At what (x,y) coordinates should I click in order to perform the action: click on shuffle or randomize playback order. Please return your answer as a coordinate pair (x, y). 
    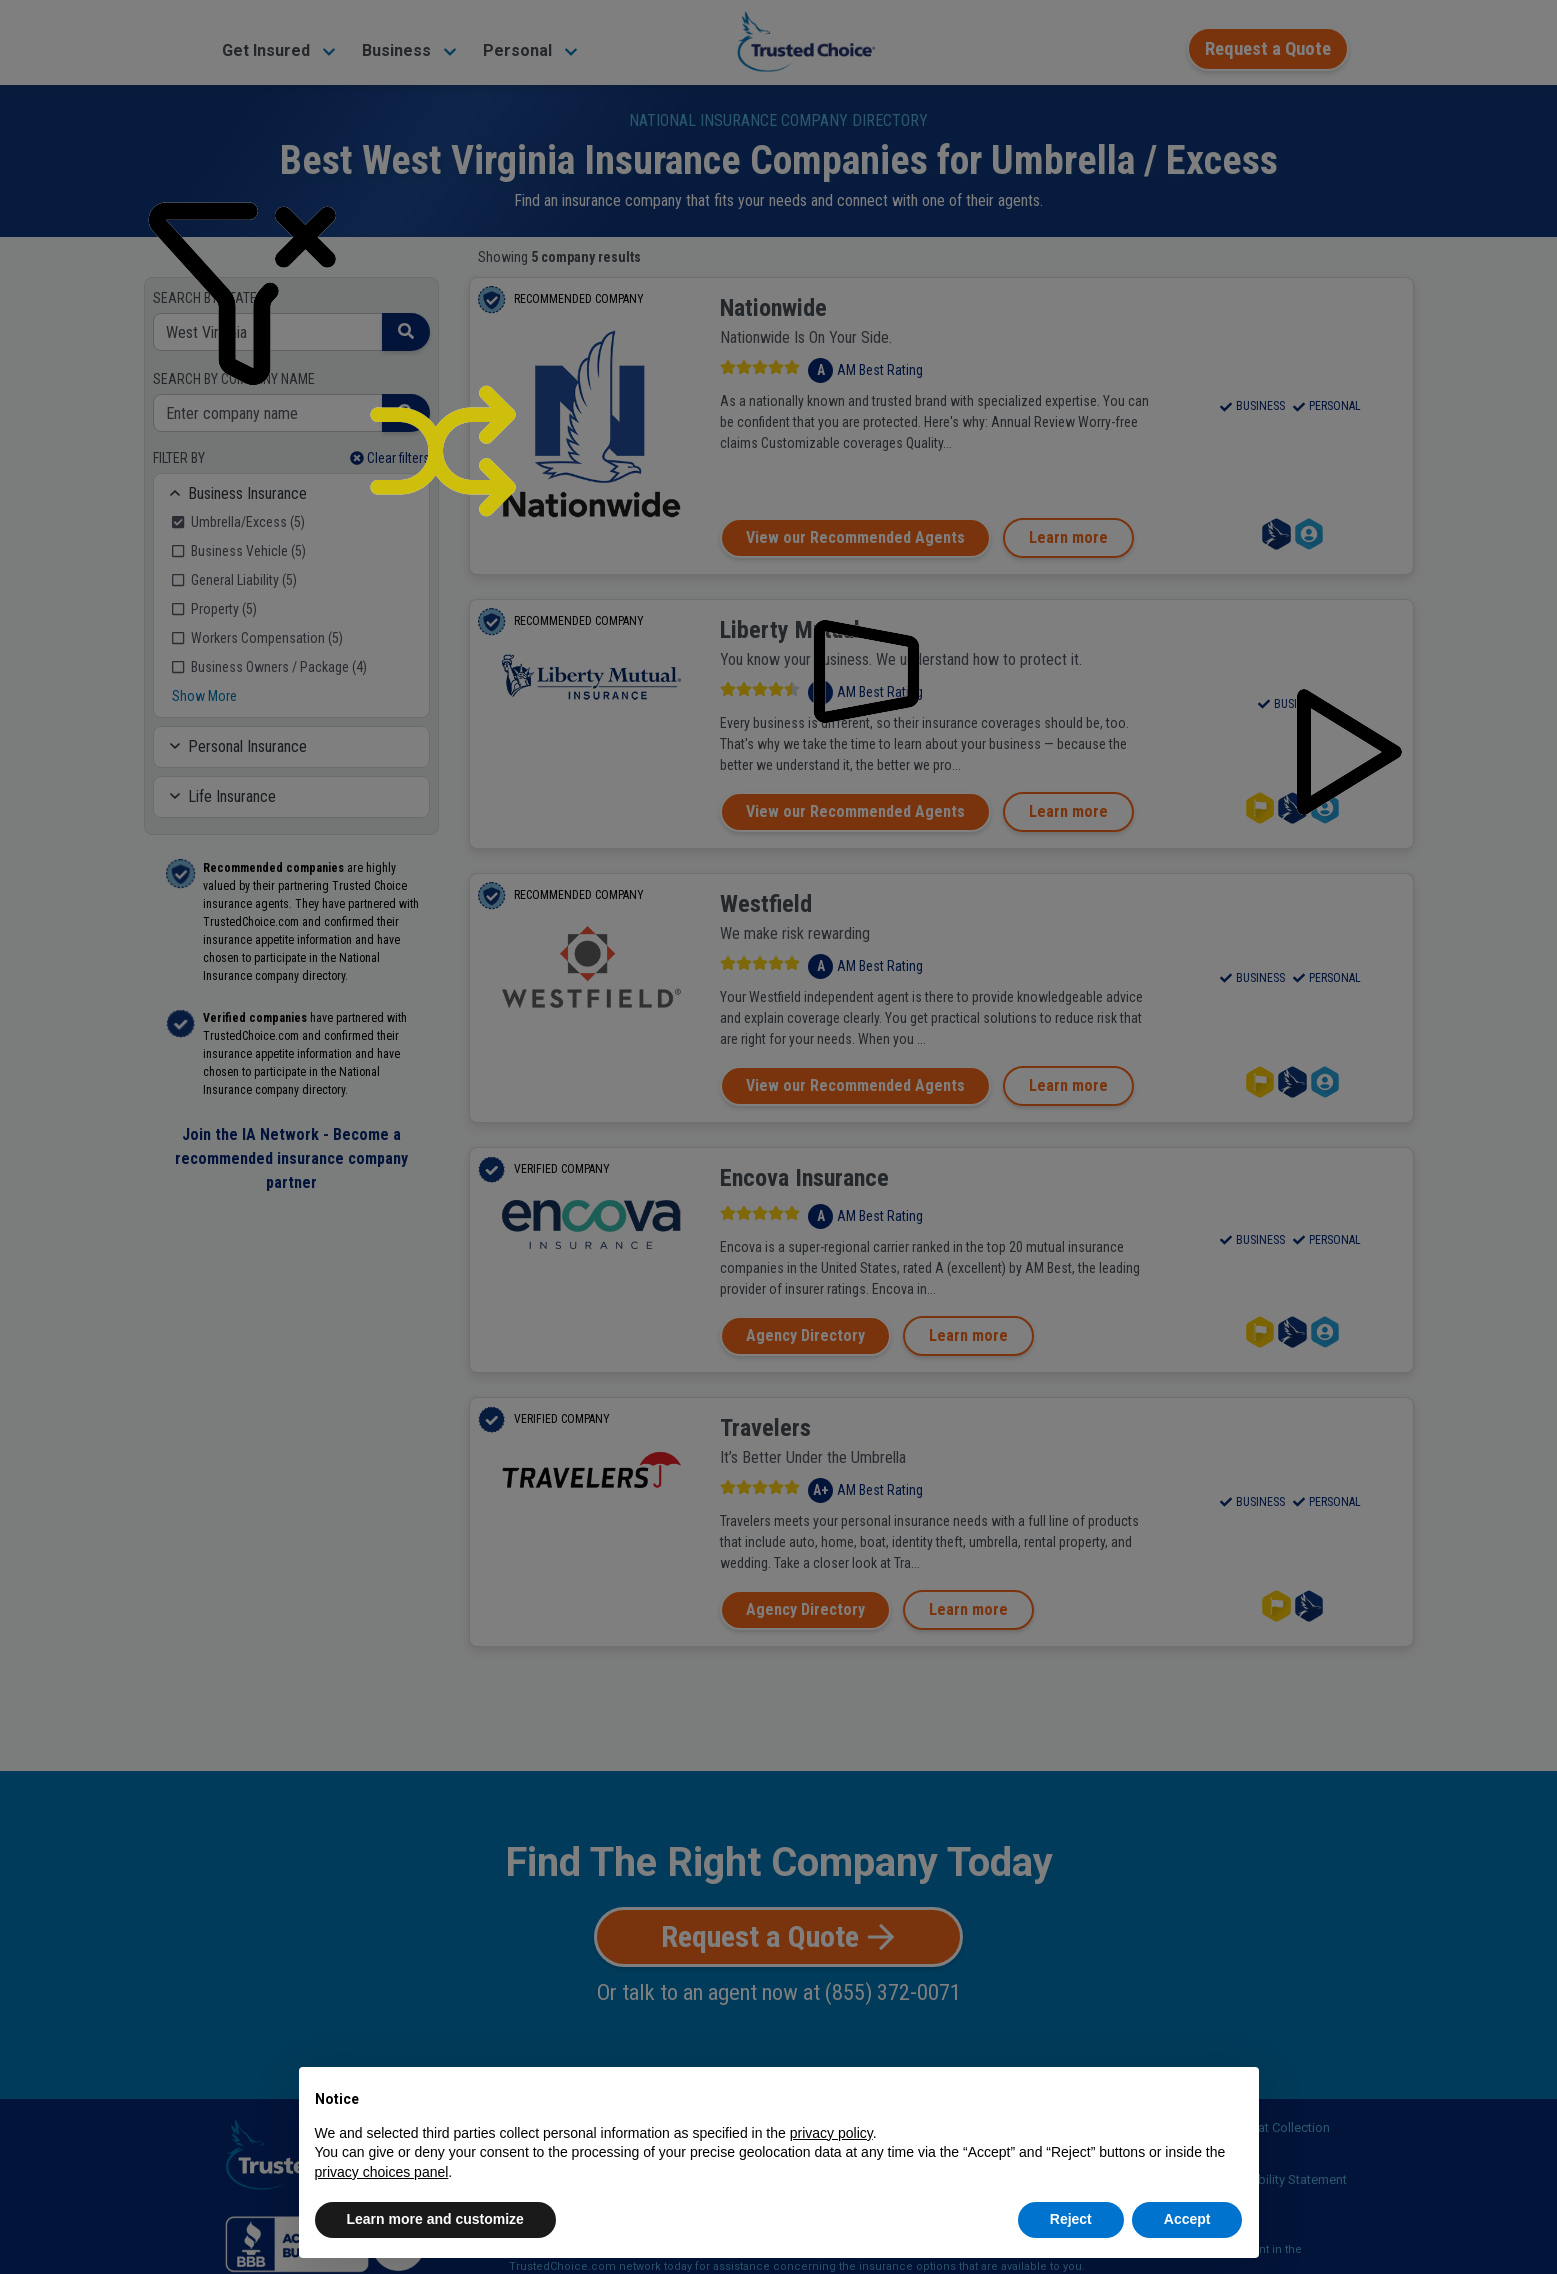
    Looking at the image, I should click on (443, 451).